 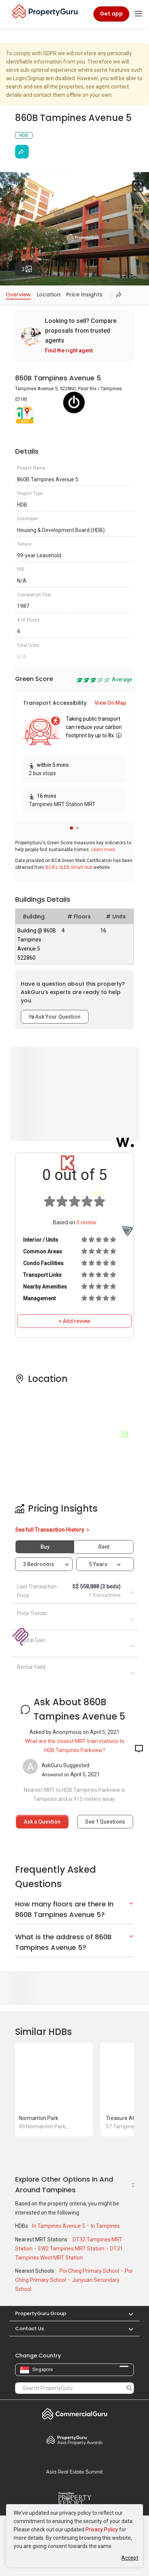 I want to click on model context protocol (MCP) logo, so click(x=20, y=1637).